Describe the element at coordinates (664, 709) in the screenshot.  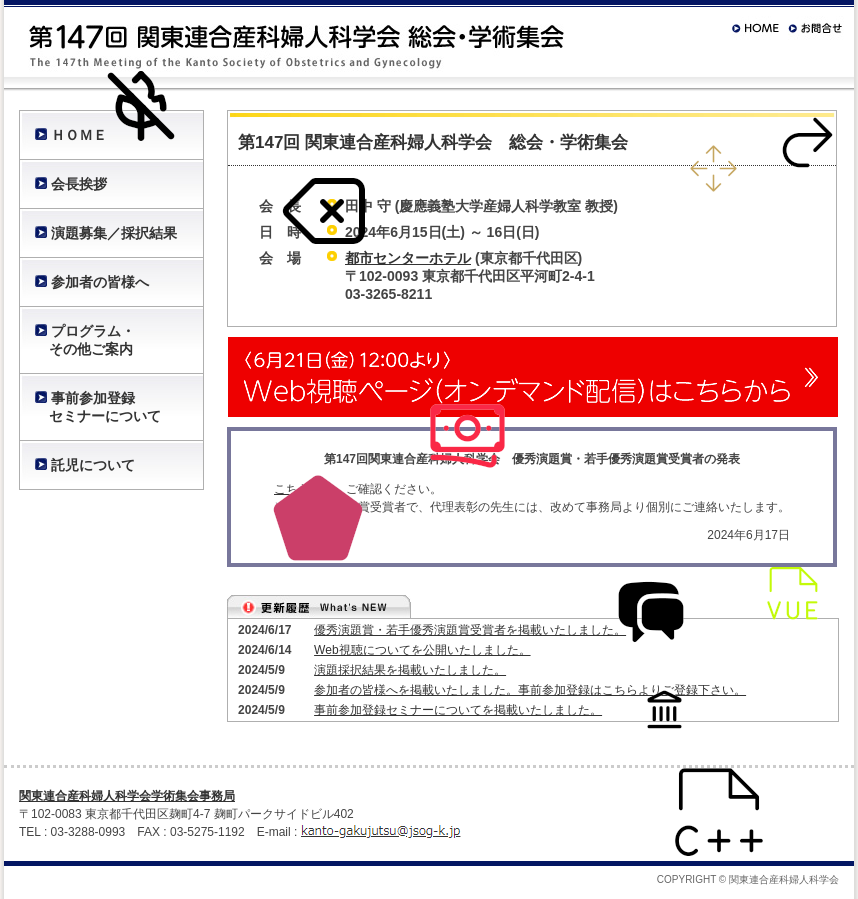
I see `view nearby landmarks or points of interest` at that location.